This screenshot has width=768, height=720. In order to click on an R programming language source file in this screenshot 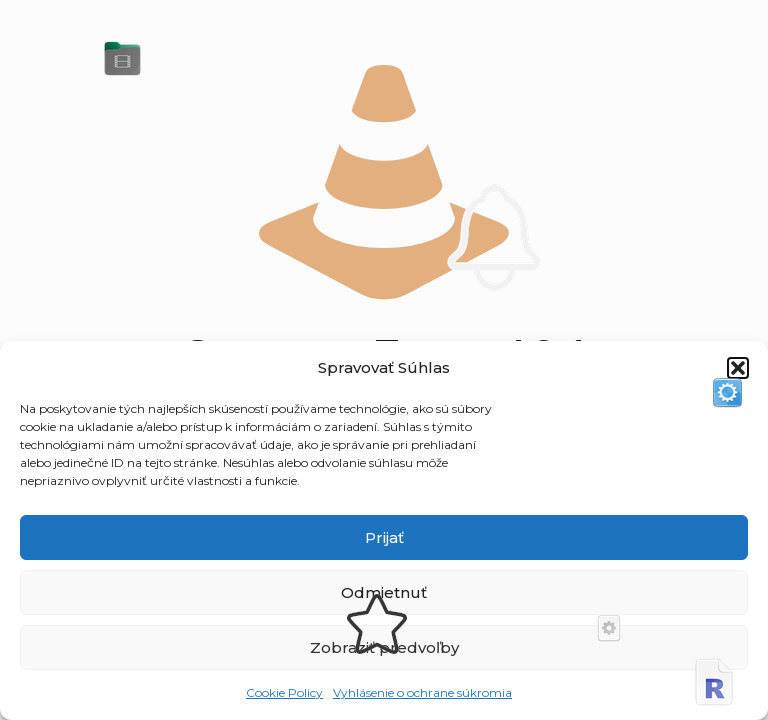, I will do `click(714, 682)`.